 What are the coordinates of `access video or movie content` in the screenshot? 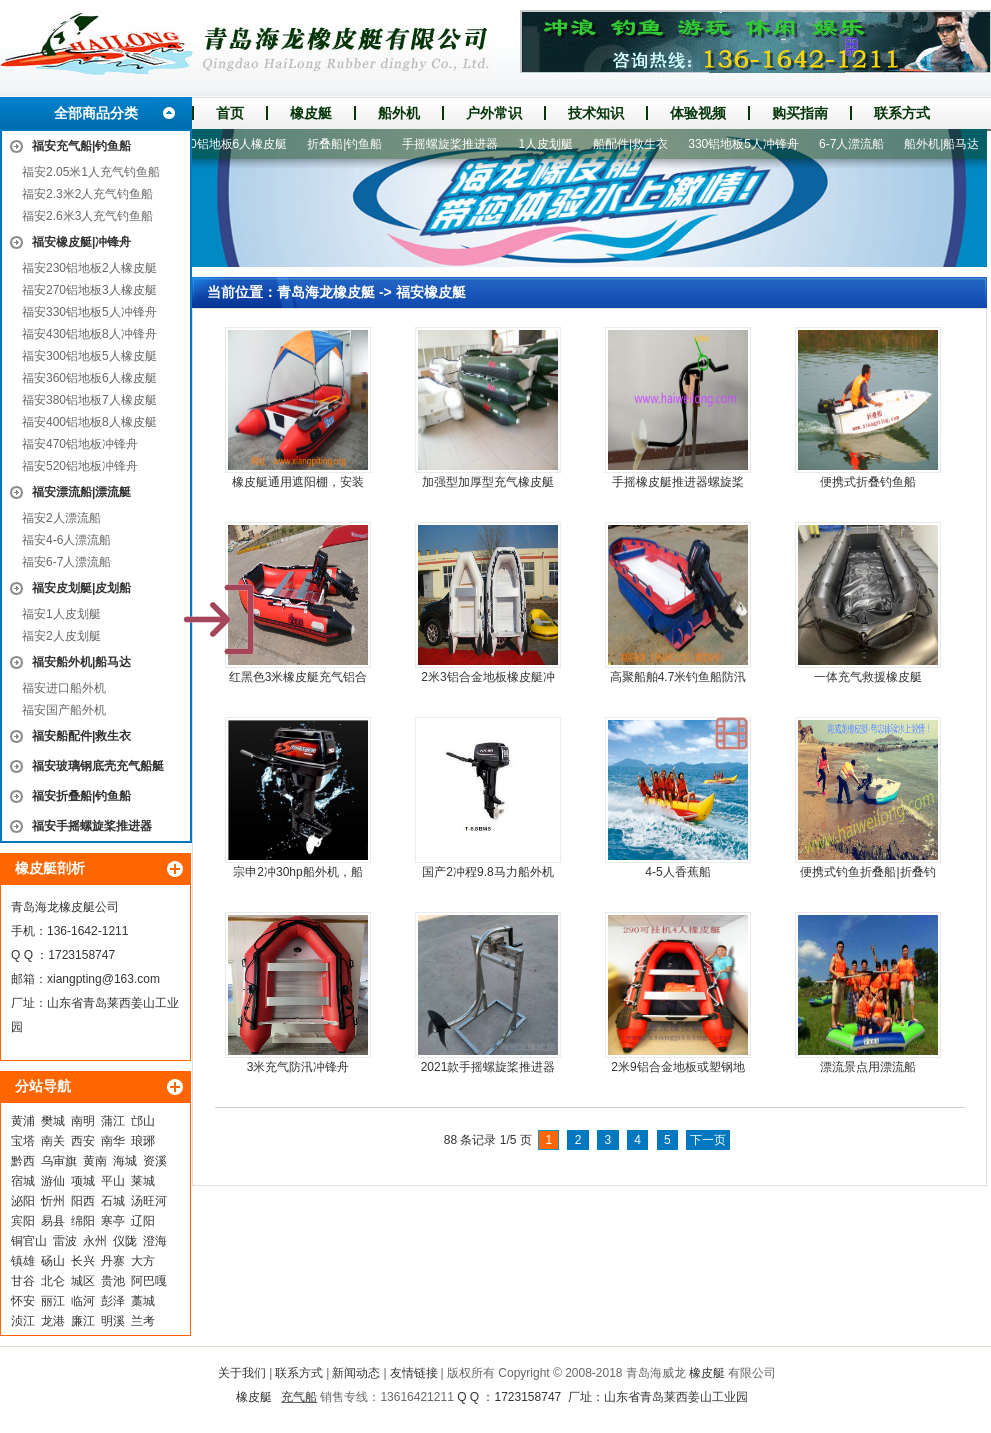 It's located at (731, 733).